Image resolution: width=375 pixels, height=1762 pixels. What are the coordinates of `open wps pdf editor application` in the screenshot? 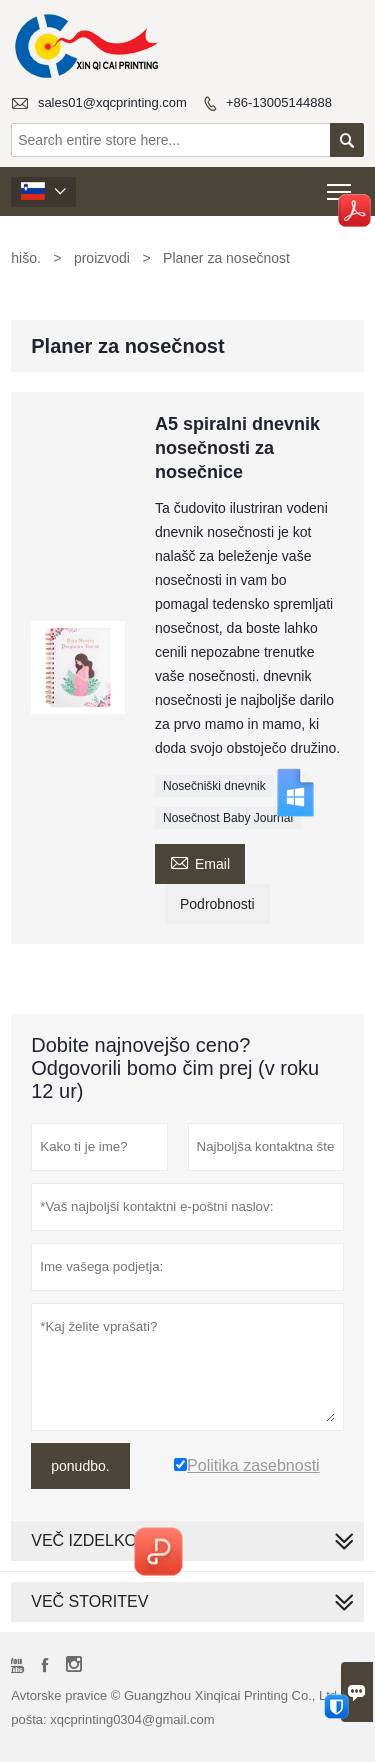 It's located at (158, 1551).